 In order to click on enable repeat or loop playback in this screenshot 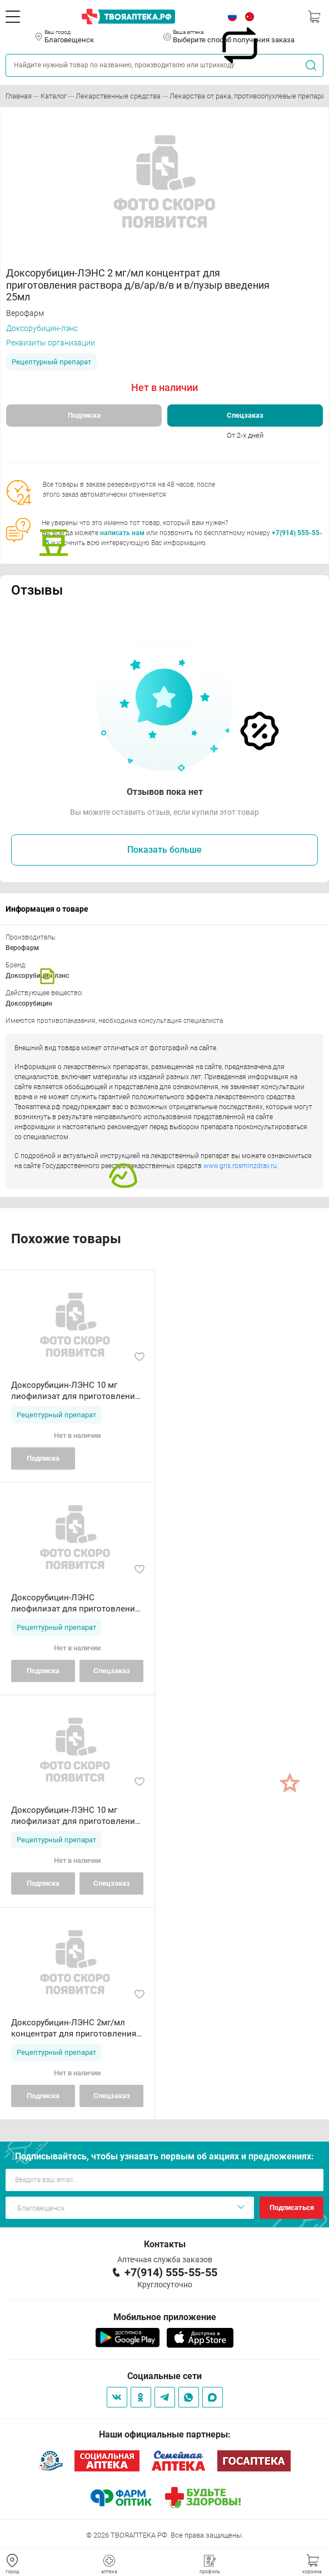, I will do `click(240, 45)`.